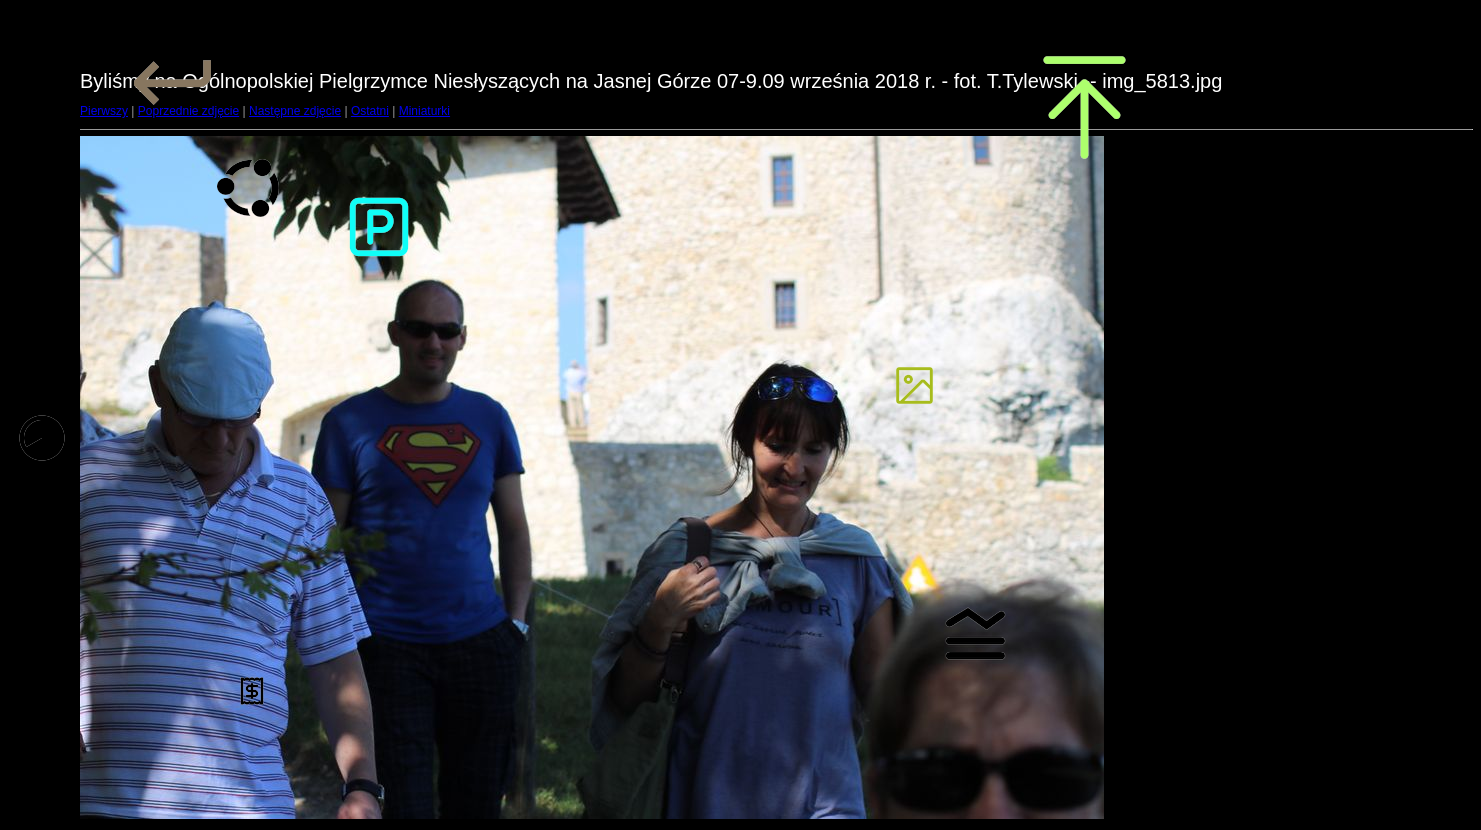 The image size is (1481, 830). I want to click on open ubuntu terminal, so click(250, 188).